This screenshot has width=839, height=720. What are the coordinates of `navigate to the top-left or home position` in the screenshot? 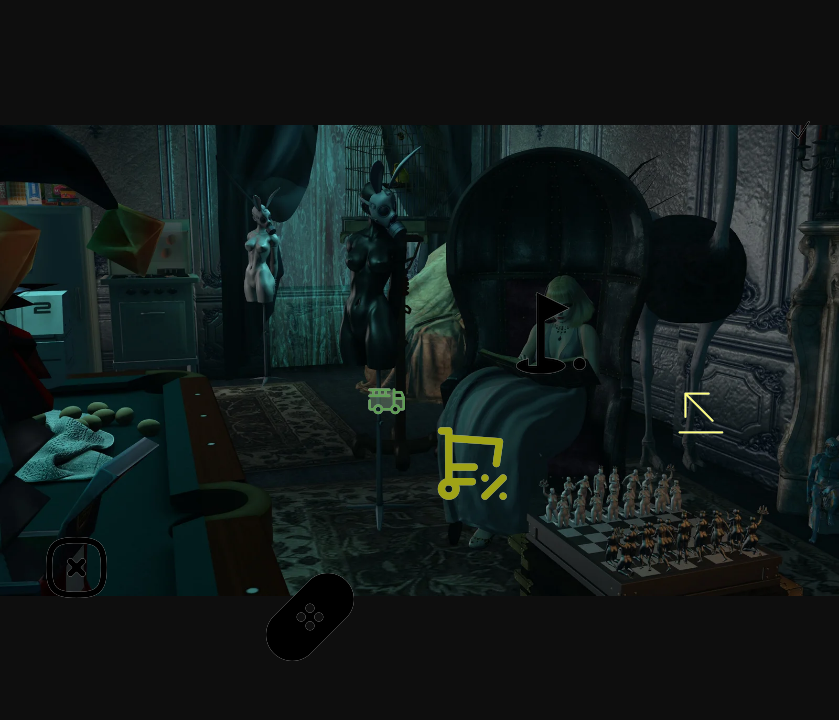 It's located at (699, 413).